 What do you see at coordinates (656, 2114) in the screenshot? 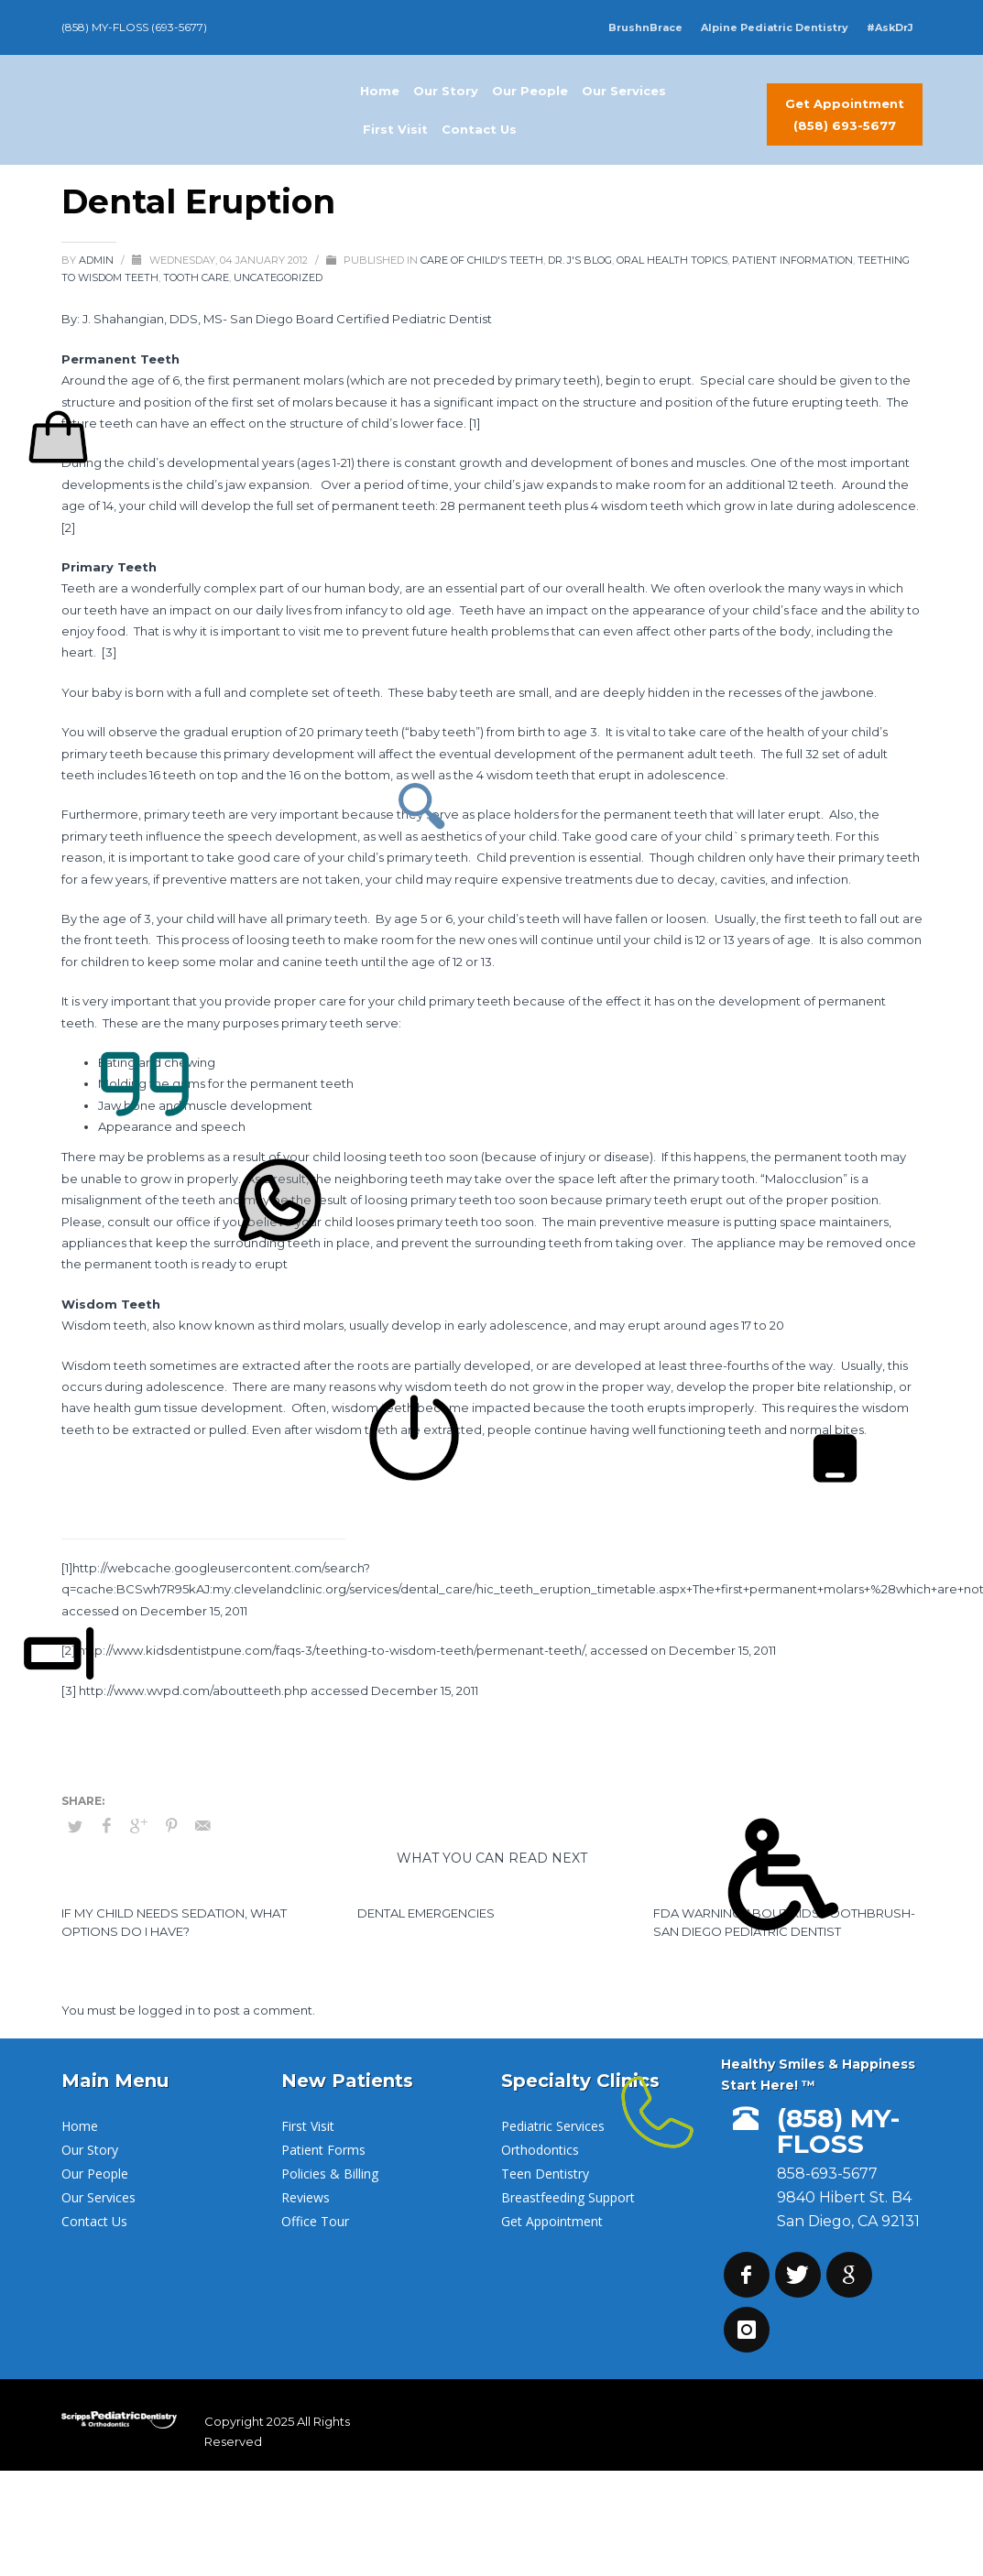
I see `make a phone call` at bounding box center [656, 2114].